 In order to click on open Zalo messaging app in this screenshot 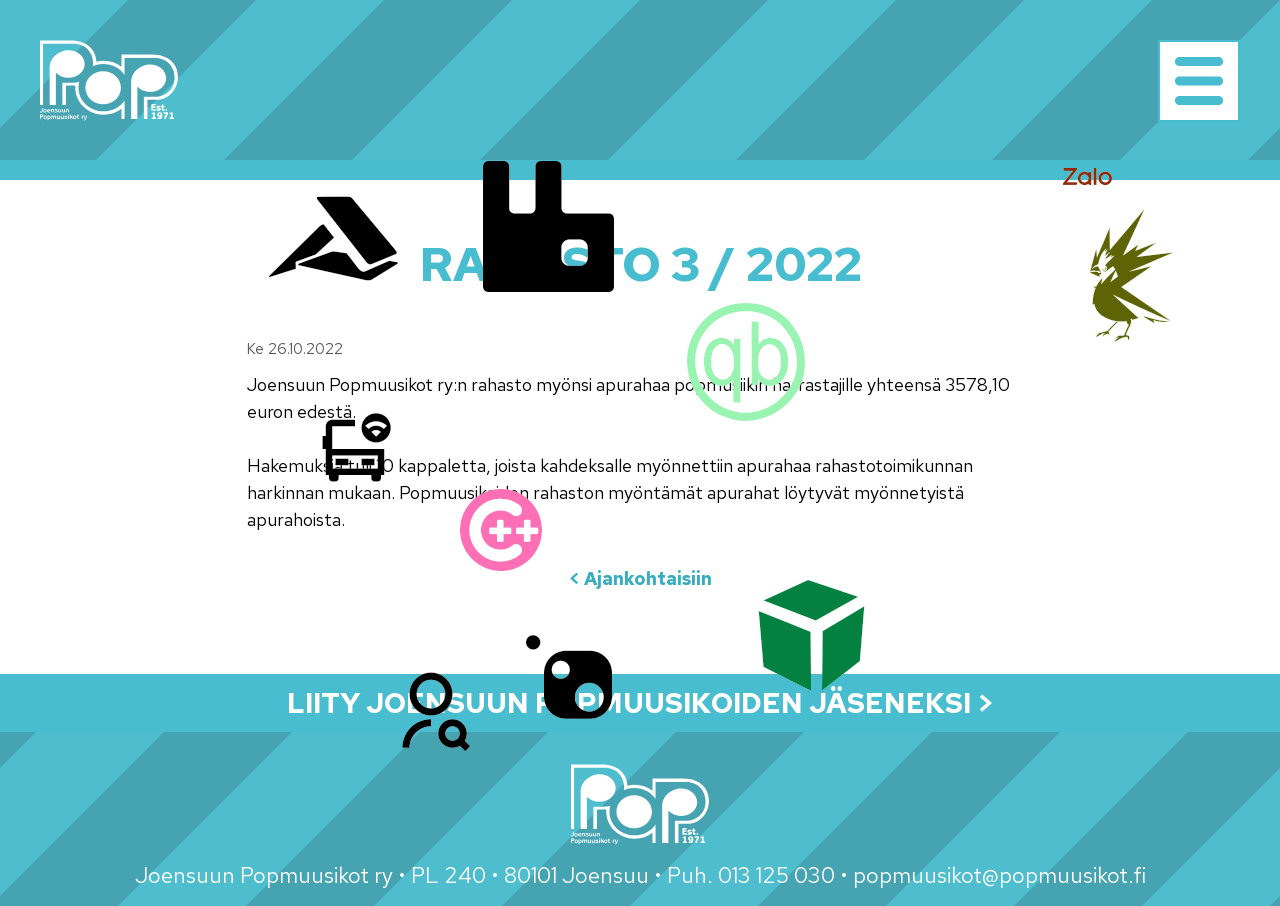, I will do `click(1087, 176)`.